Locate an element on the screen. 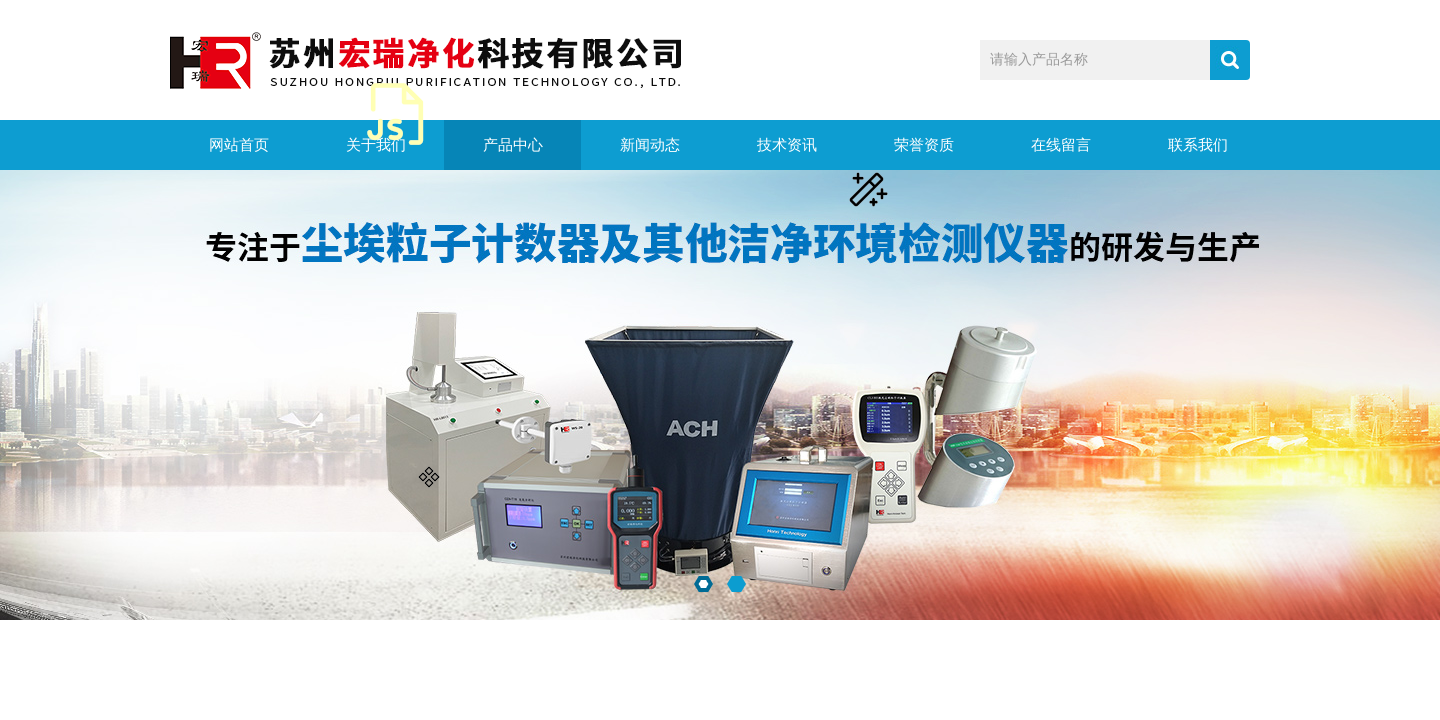 The width and height of the screenshot is (1440, 720). access app or feature categories is located at coordinates (429, 477).